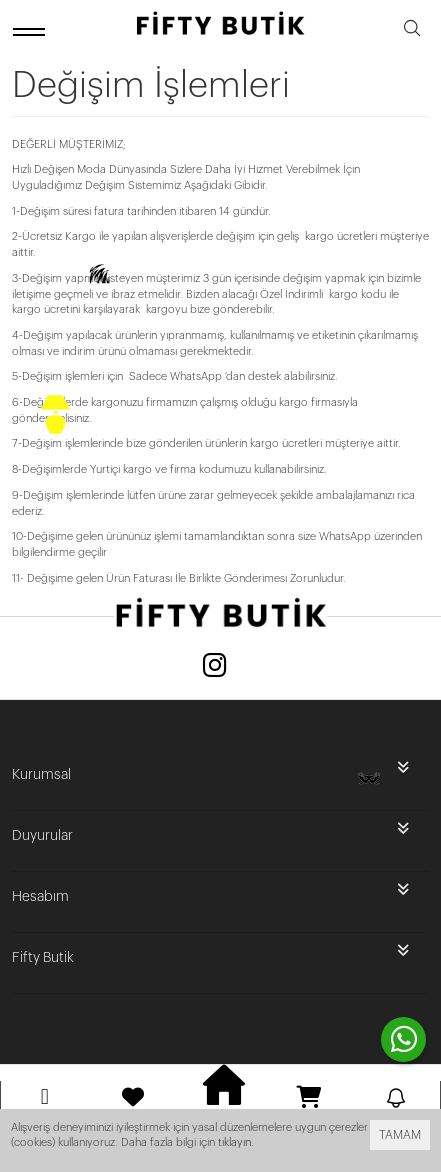 This screenshot has height=1172, width=441. Describe the element at coordinates (99, 273) in the screenshot. I see `activate fire wave attack or ability` at that location.